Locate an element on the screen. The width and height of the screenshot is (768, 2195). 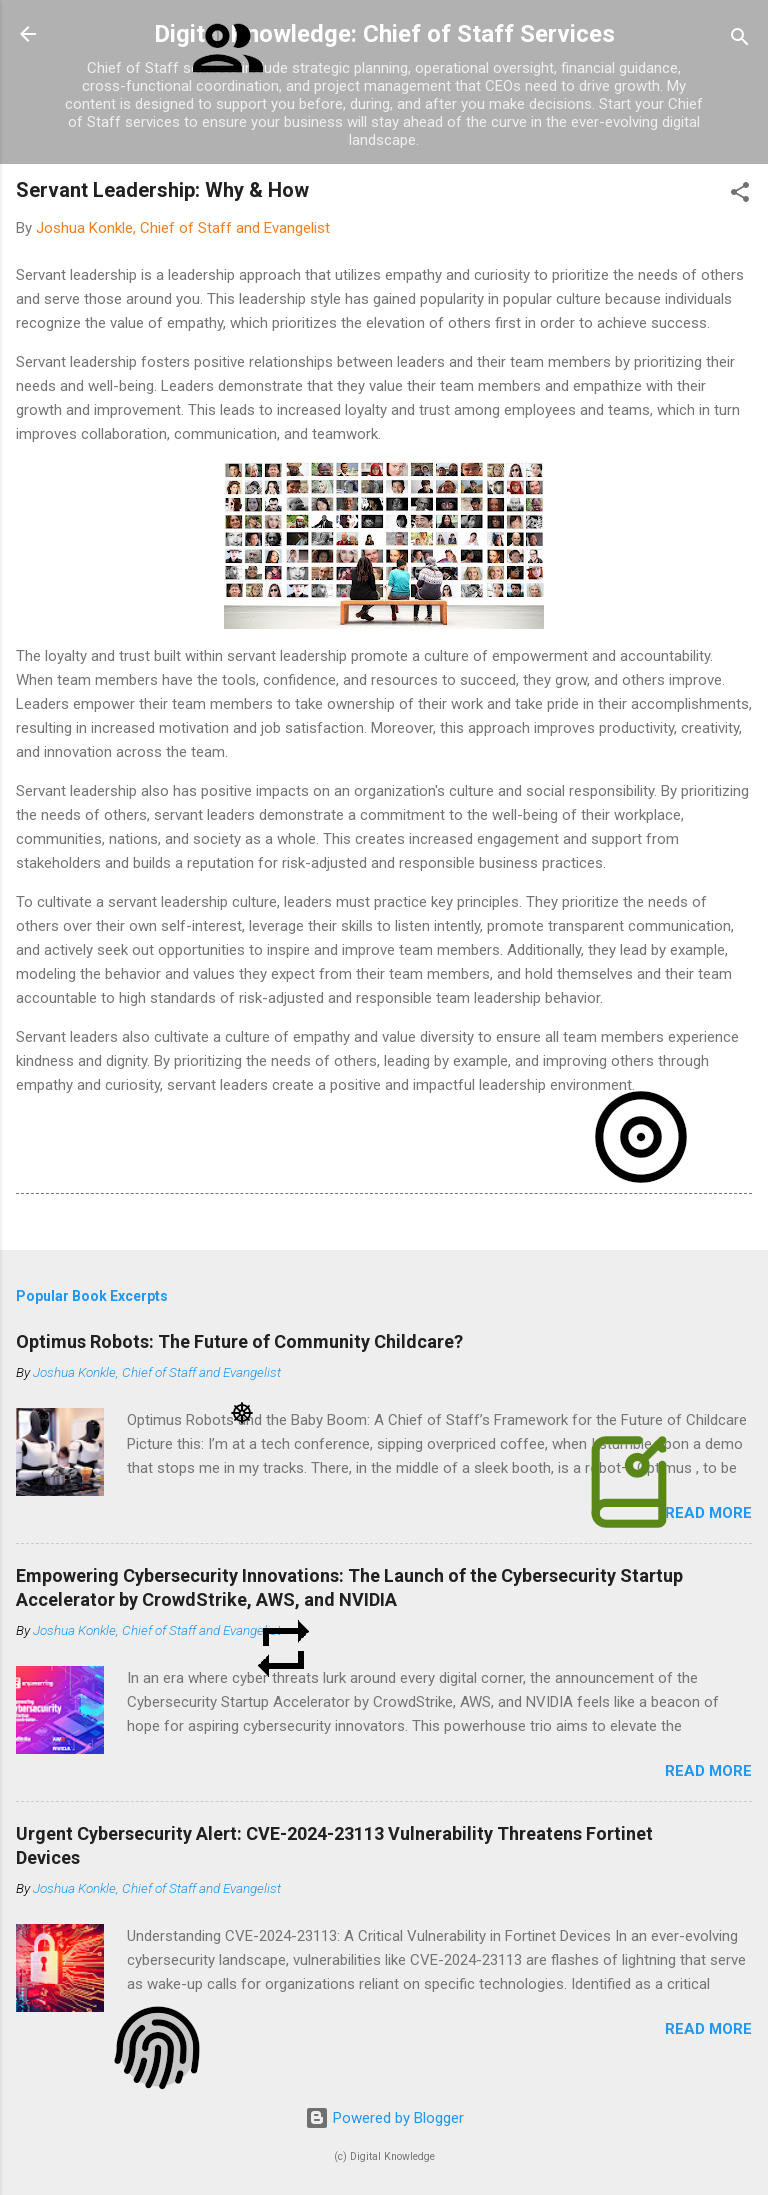
view group members is located at coordinates (228, 48).